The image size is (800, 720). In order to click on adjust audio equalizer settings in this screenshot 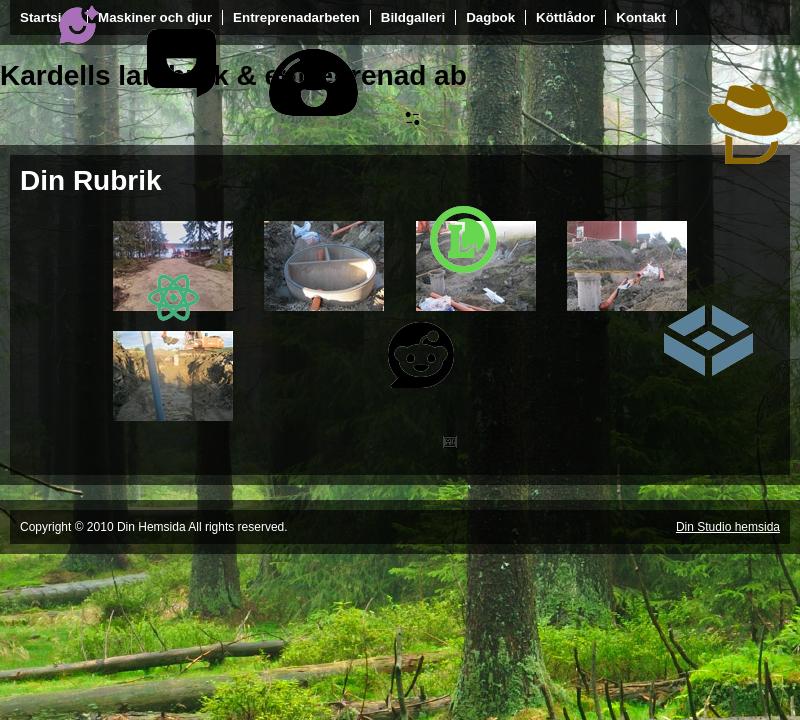, I will do `click(412, 118)`.